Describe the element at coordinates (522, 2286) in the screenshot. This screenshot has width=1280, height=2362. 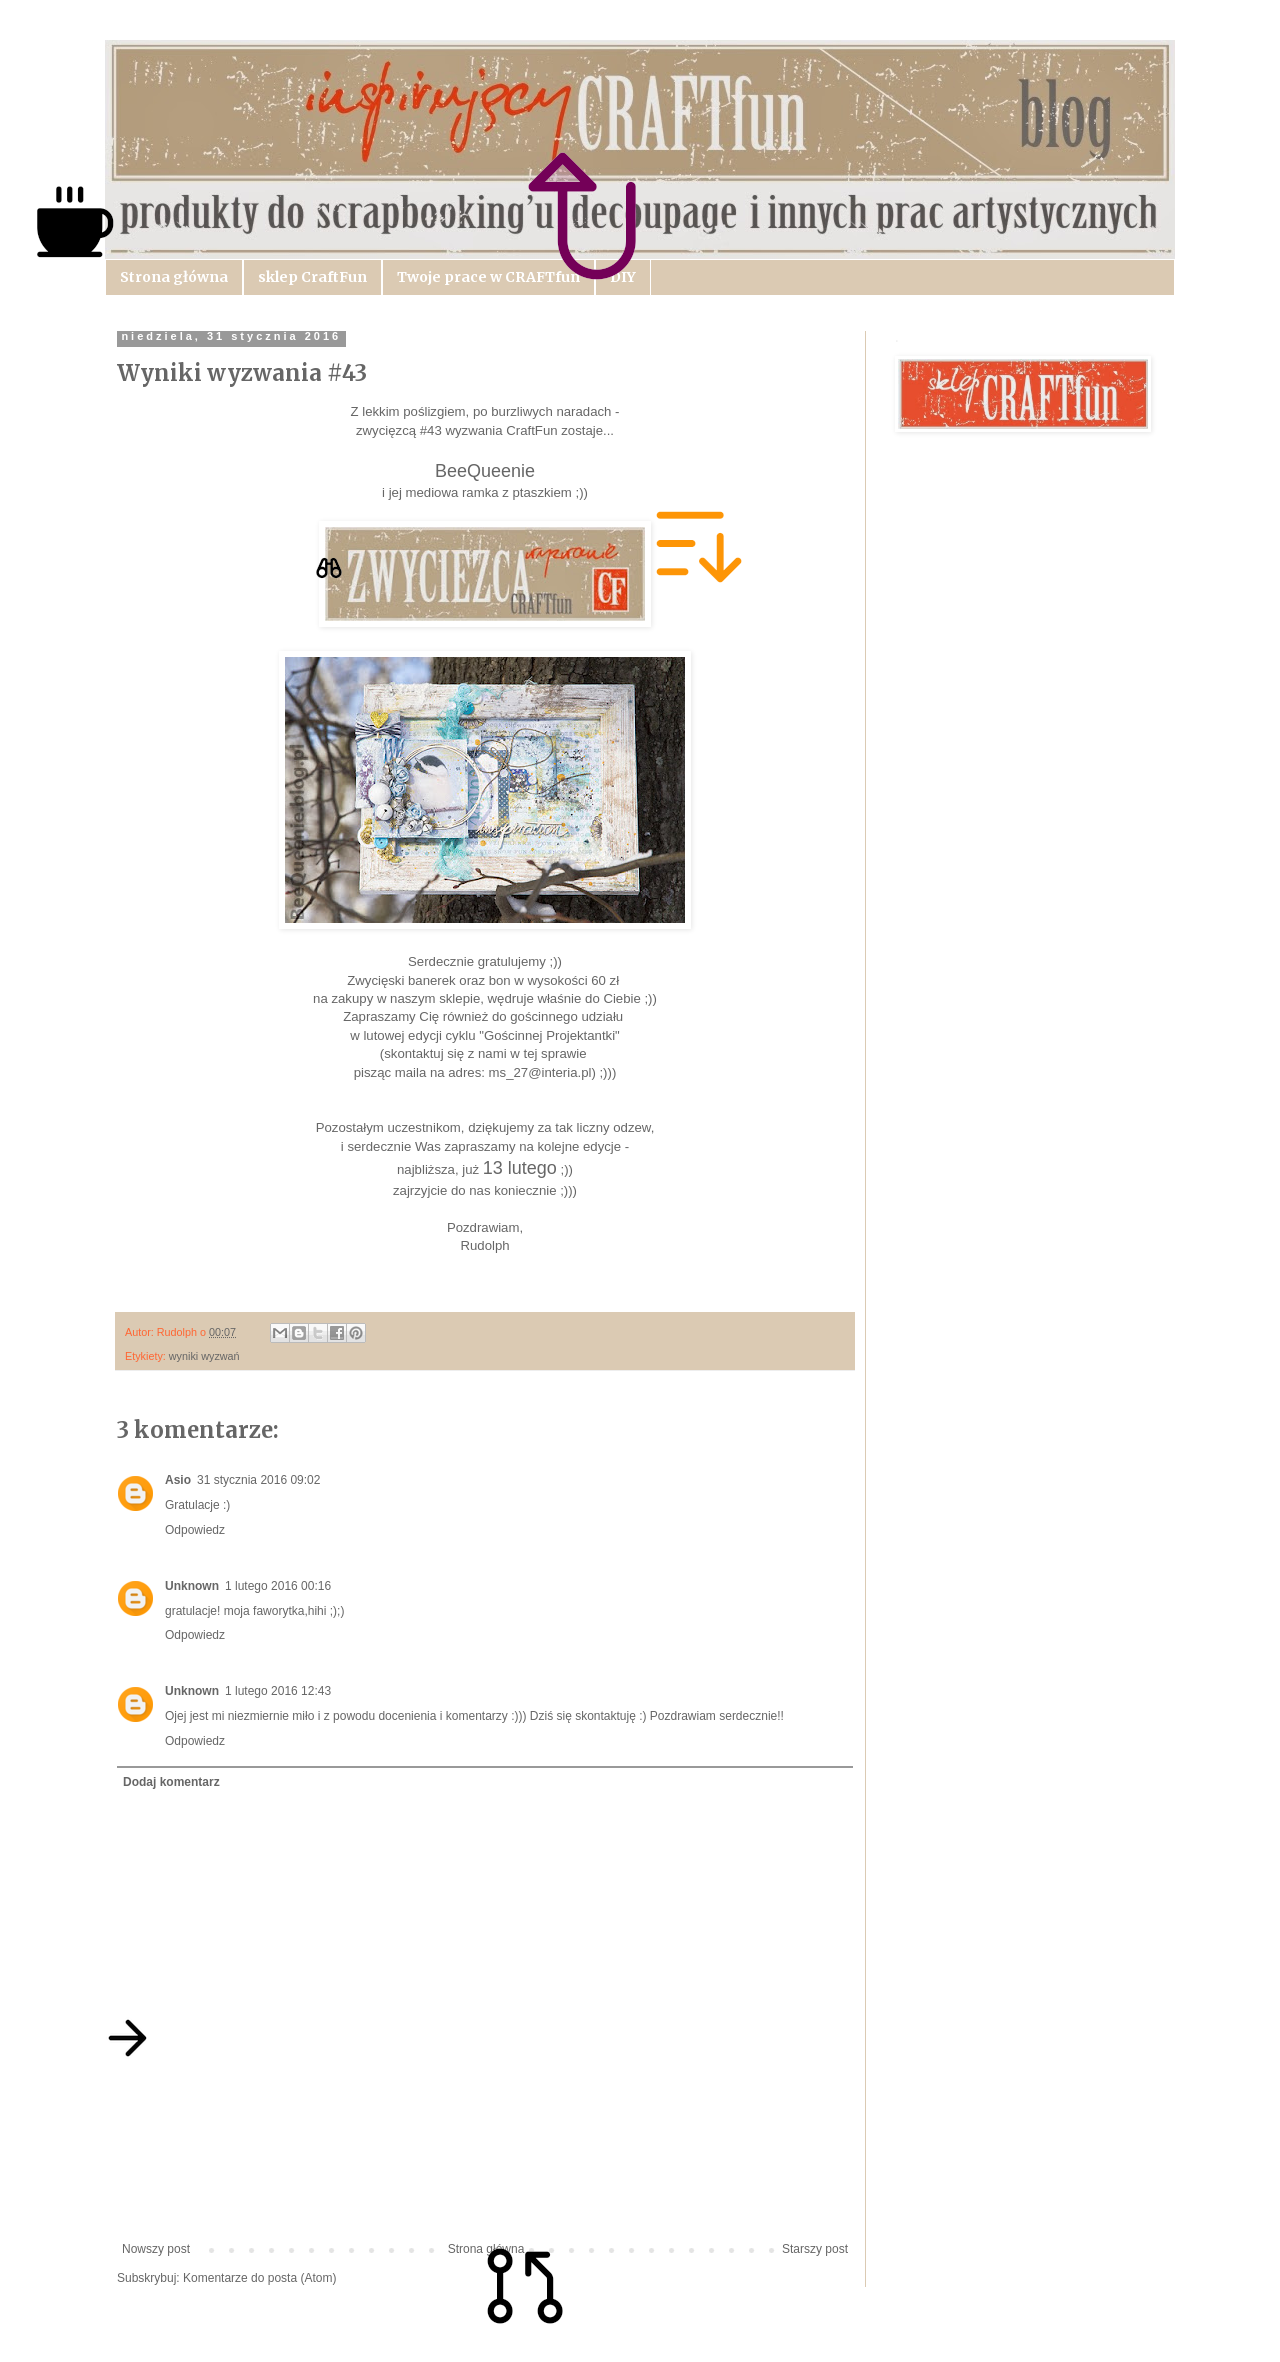
I see `create a new pull request` at that location.